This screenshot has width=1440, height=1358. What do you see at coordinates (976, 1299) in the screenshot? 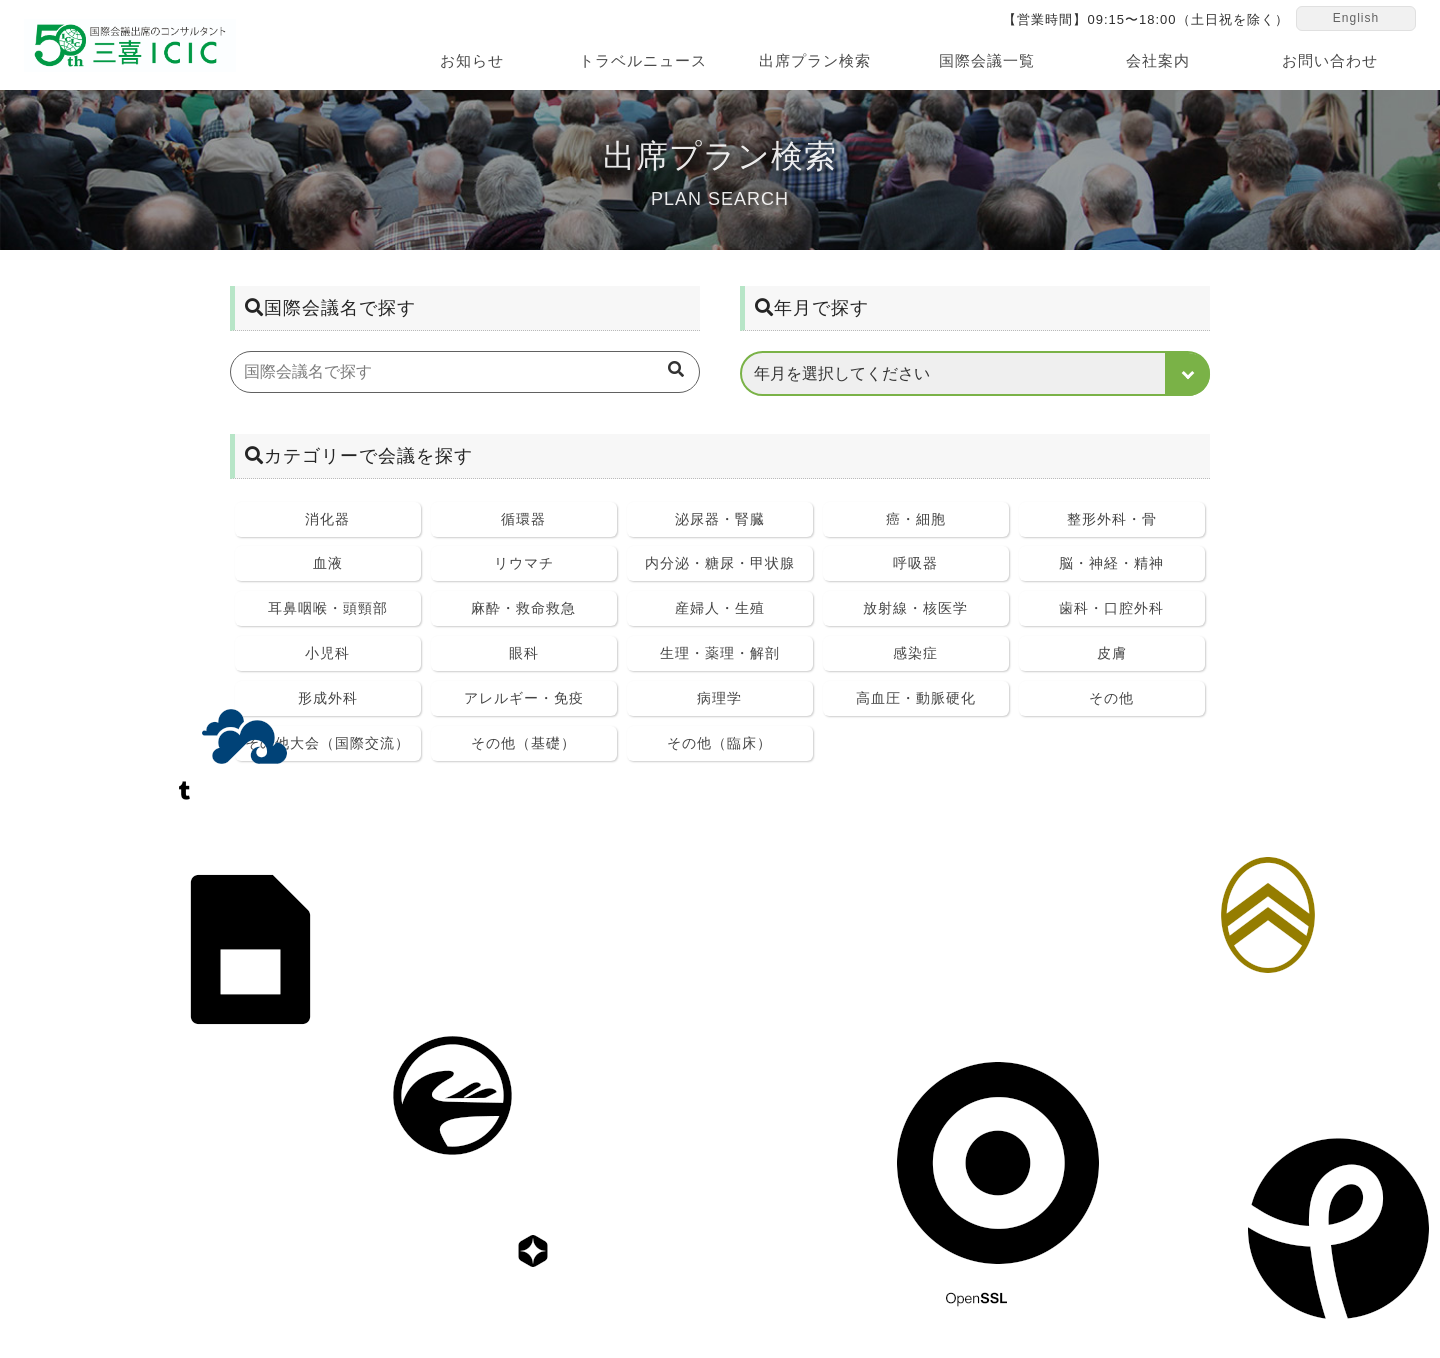
I see `OpenSSL cryptography library logo` at bounding box center [976, 1299].